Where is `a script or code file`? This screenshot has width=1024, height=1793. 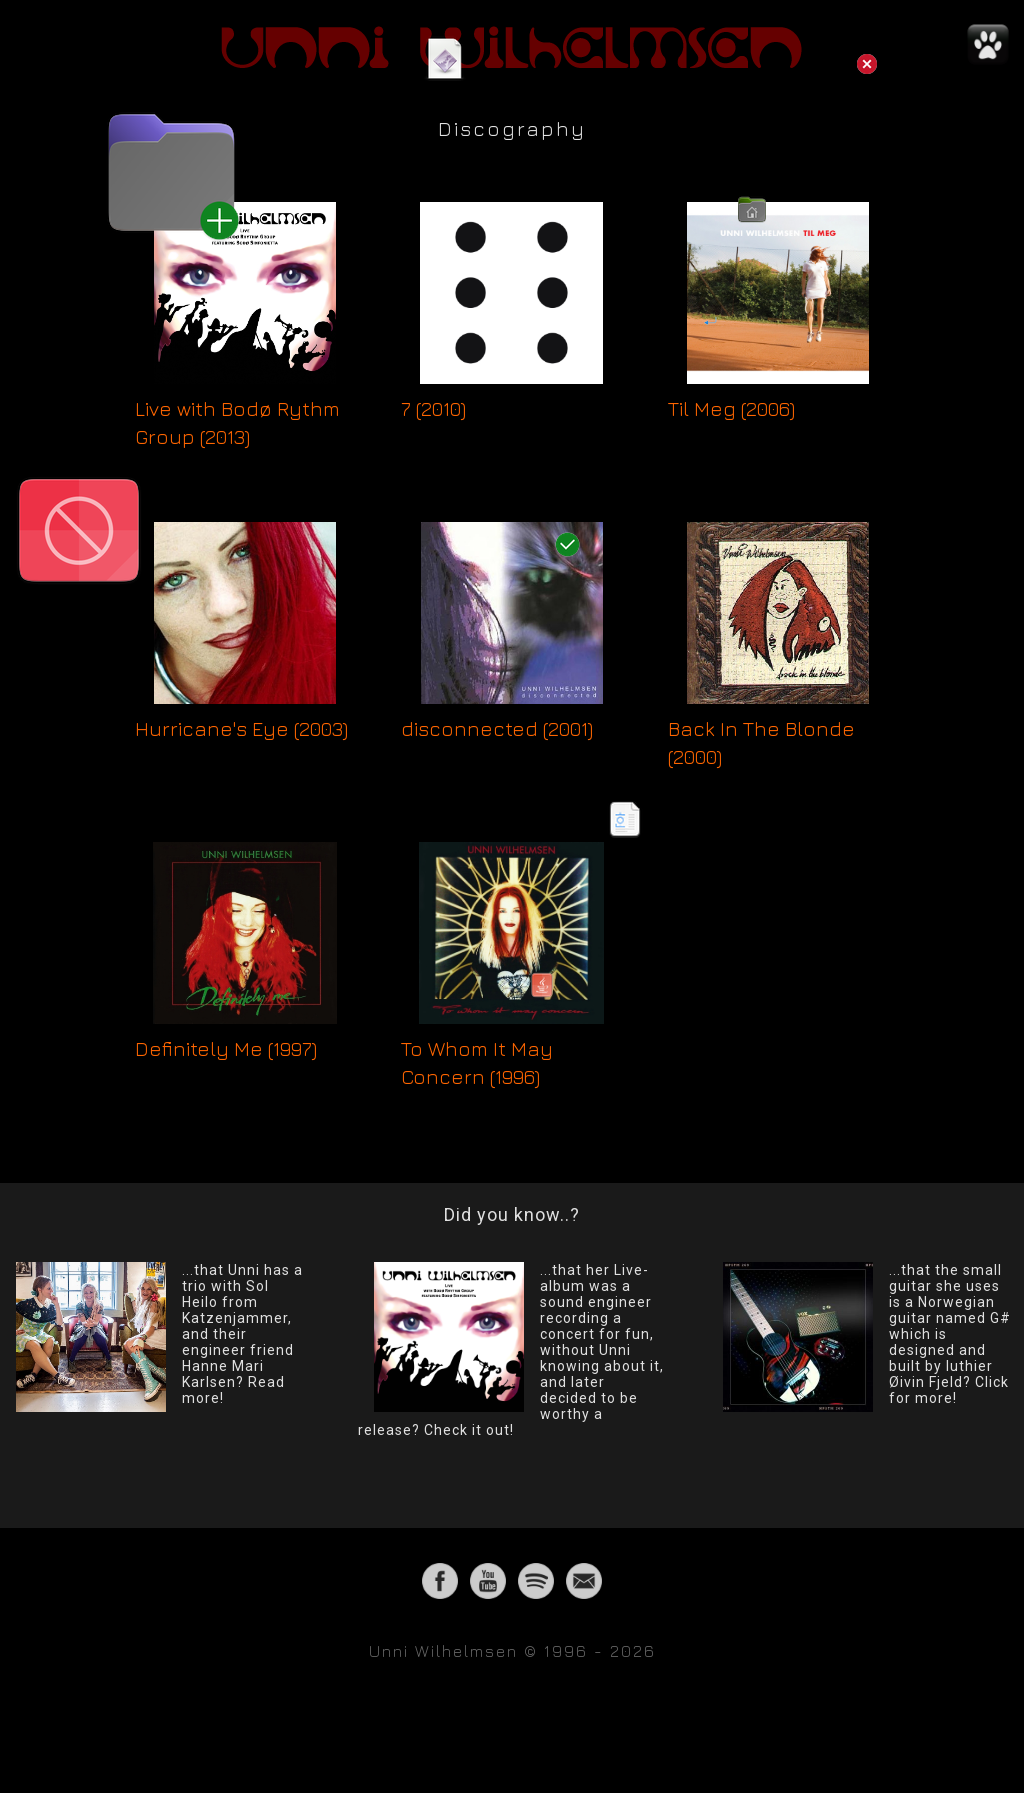
a script or code file is located at coordinates (445, 58).